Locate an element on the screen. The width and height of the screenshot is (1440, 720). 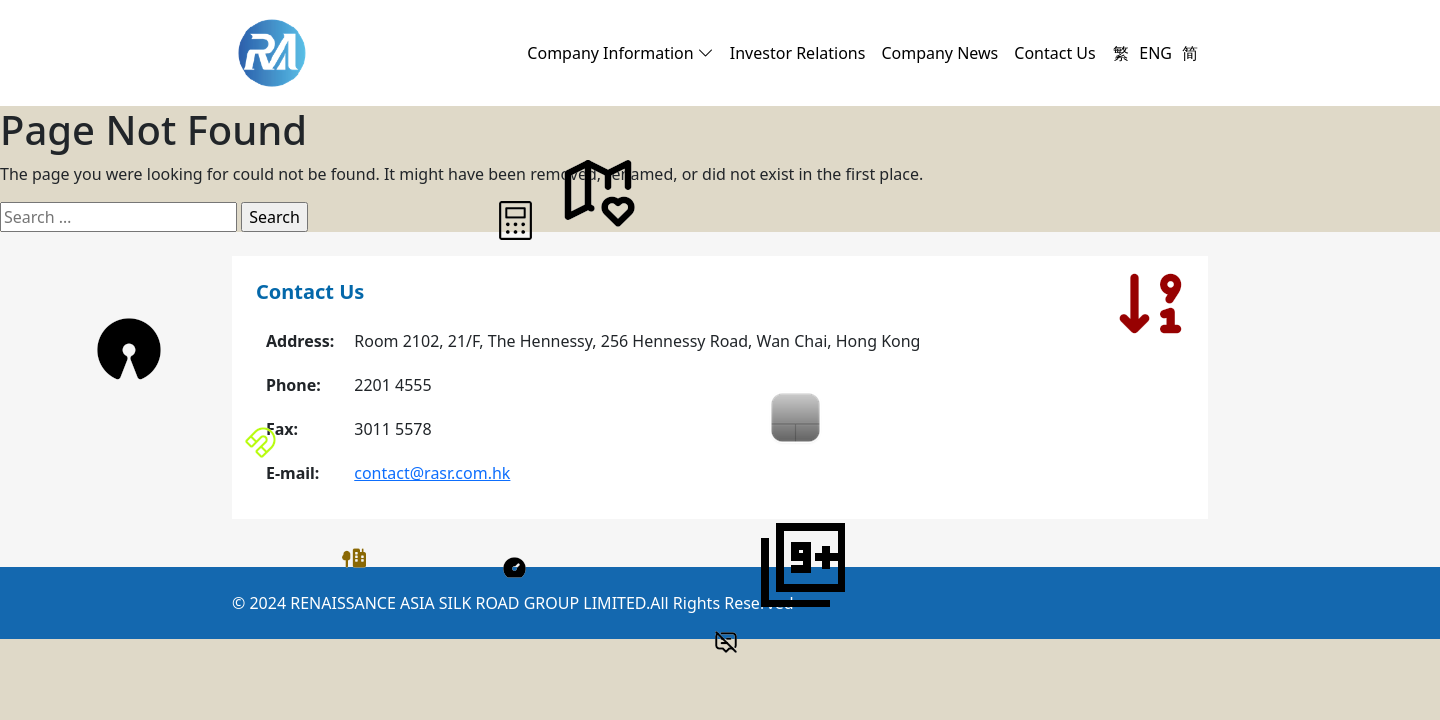
view urban green spaces or parks is located at coordinates (354, 558).